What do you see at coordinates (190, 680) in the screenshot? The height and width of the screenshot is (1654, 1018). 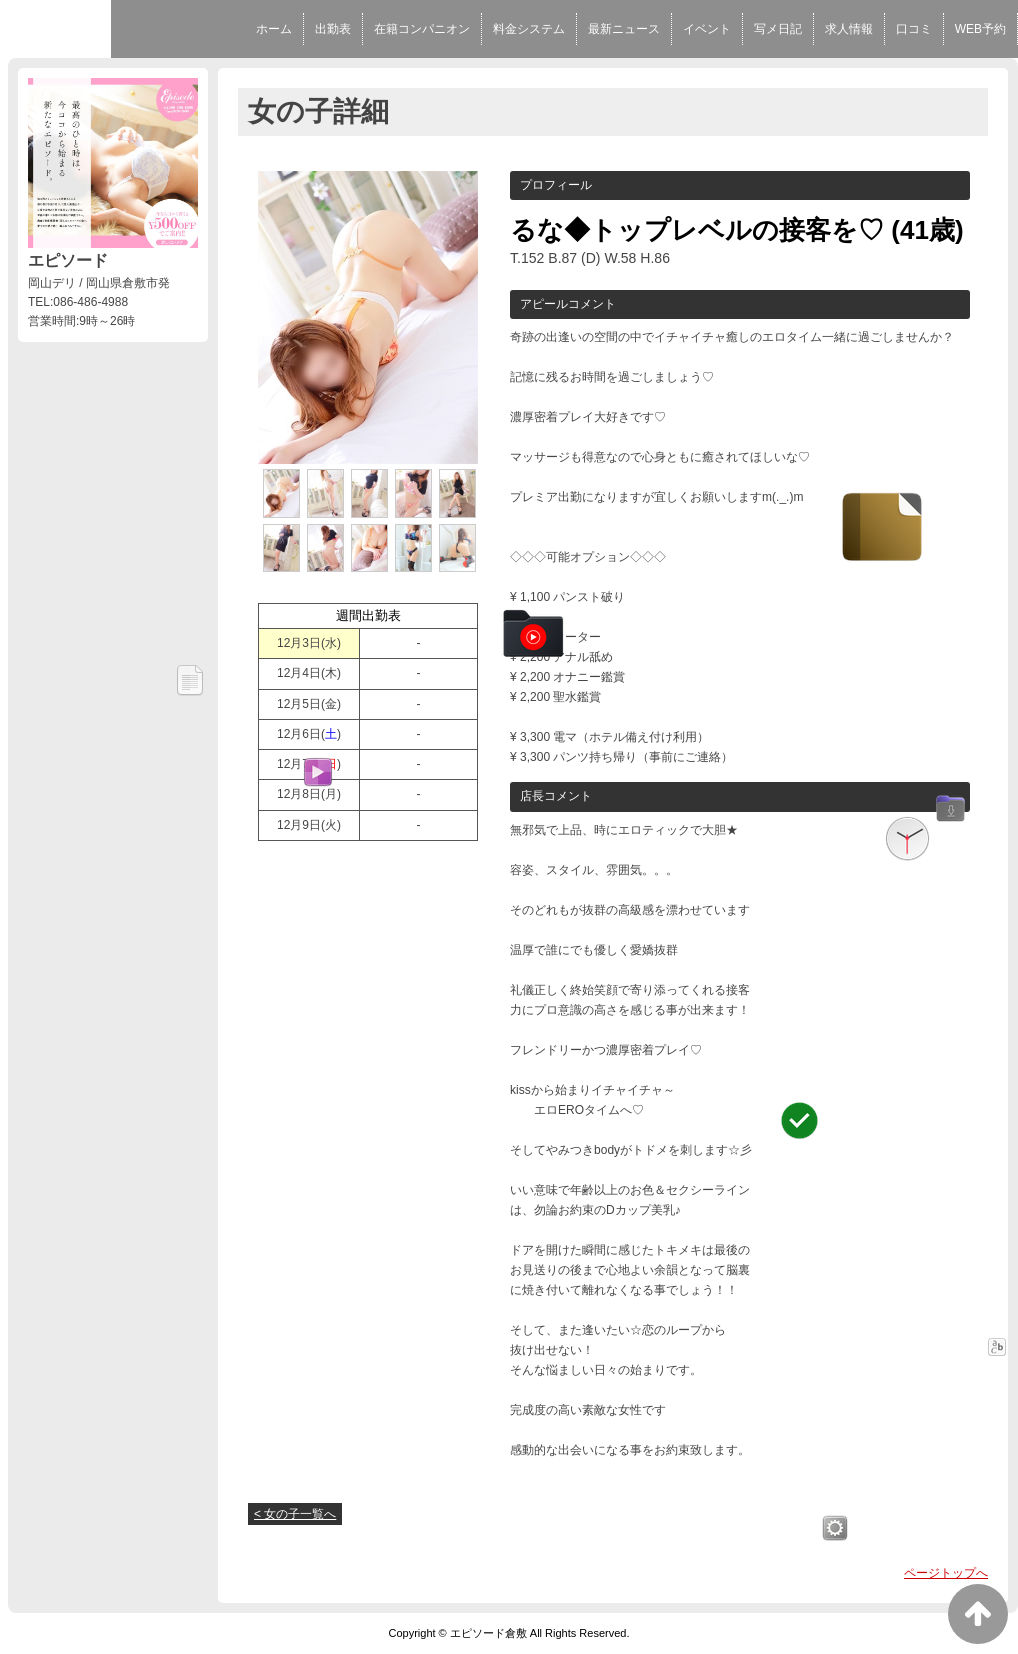 I see `open a plain text file` at bounding box center [190, 680].